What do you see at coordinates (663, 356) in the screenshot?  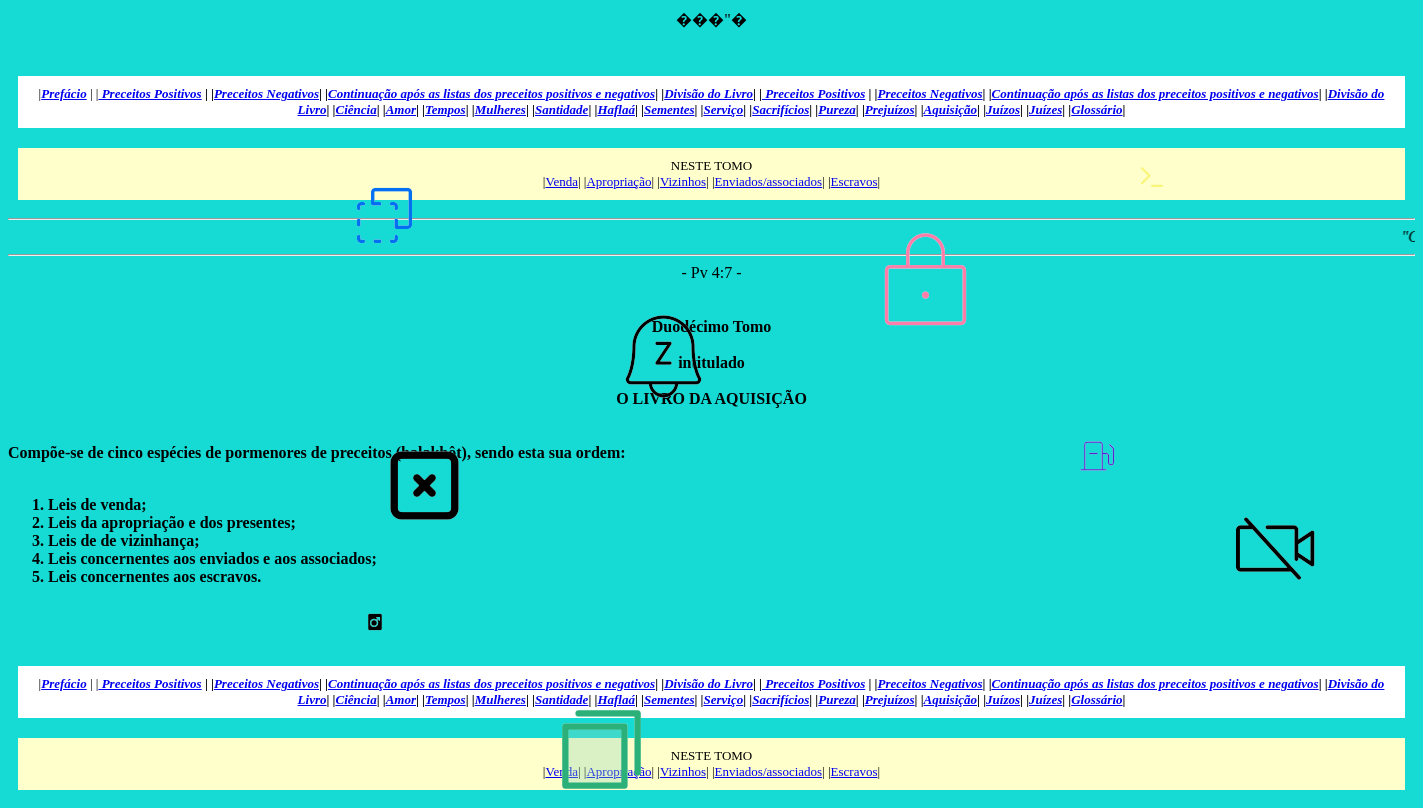 I see `enable sleep or snooze mode for notifications` at bounding box center [663, 356].